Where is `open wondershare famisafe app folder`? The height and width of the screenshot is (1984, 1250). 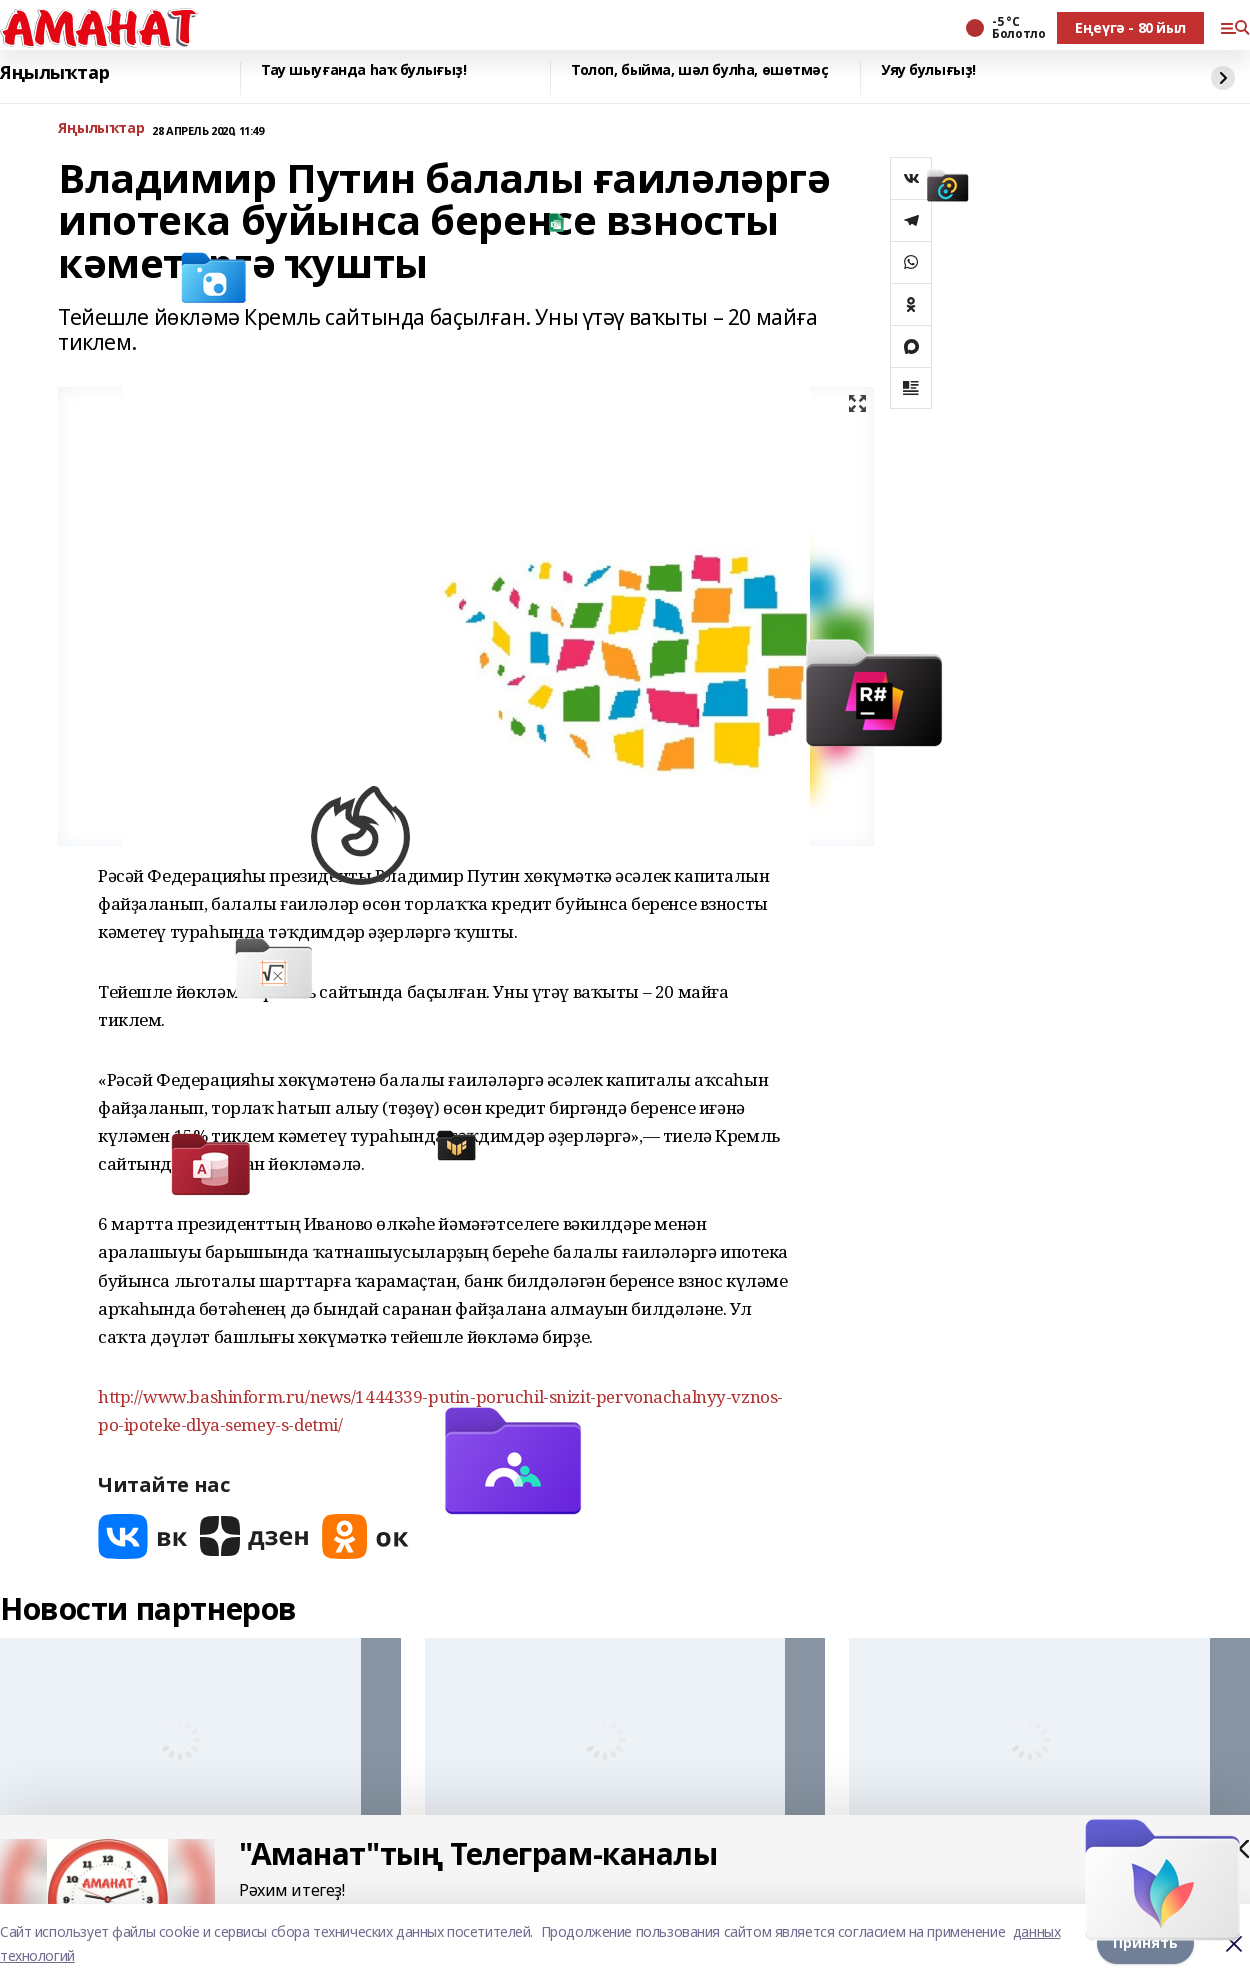 open wondershare famisafe app folder is located at coordinates (512, 1464).